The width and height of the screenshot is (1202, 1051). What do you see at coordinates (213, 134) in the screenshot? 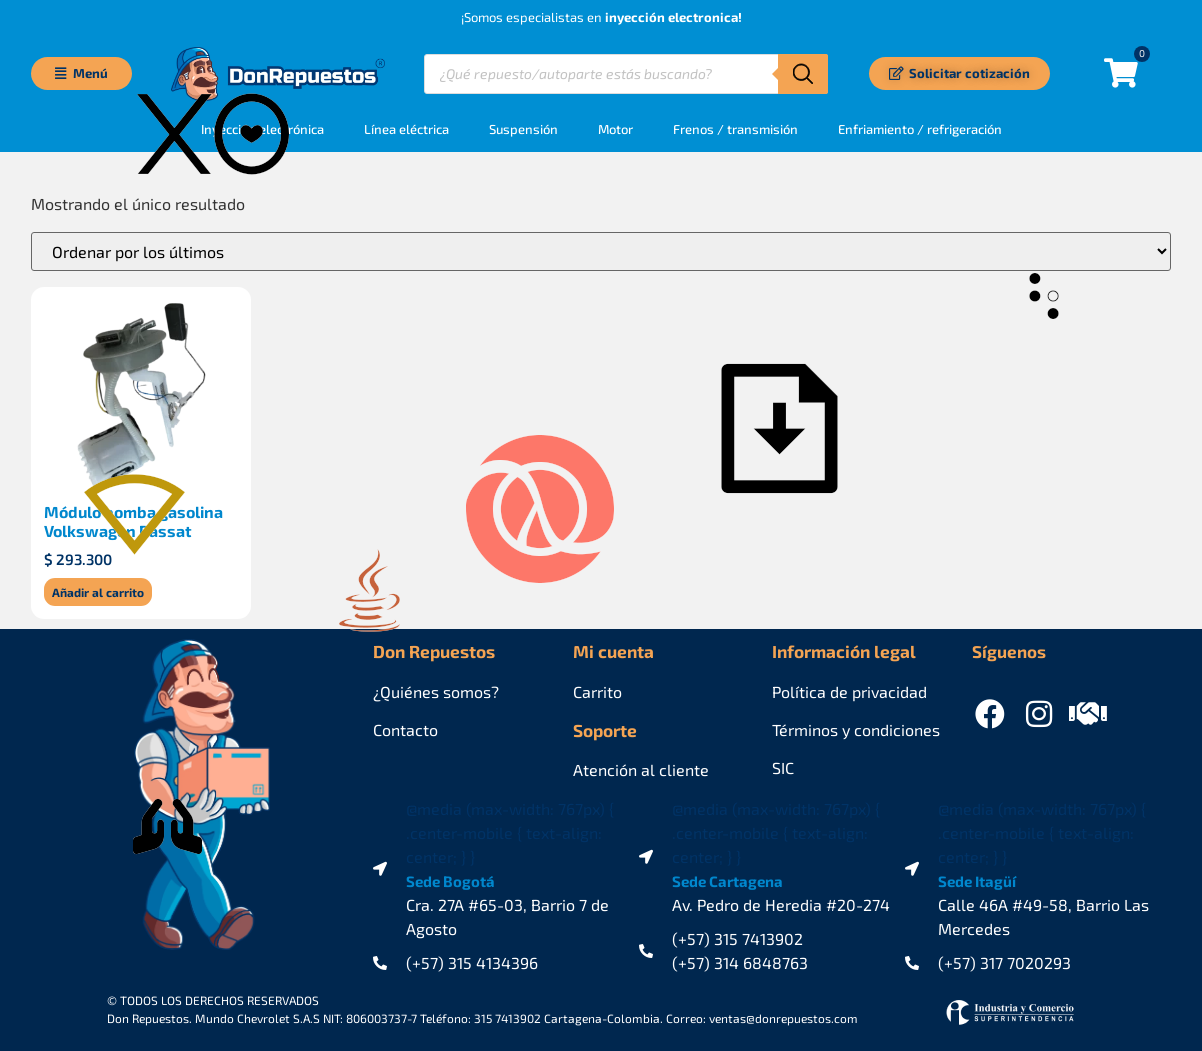
I see `xo brand logo` at bounding box center [213, 134].